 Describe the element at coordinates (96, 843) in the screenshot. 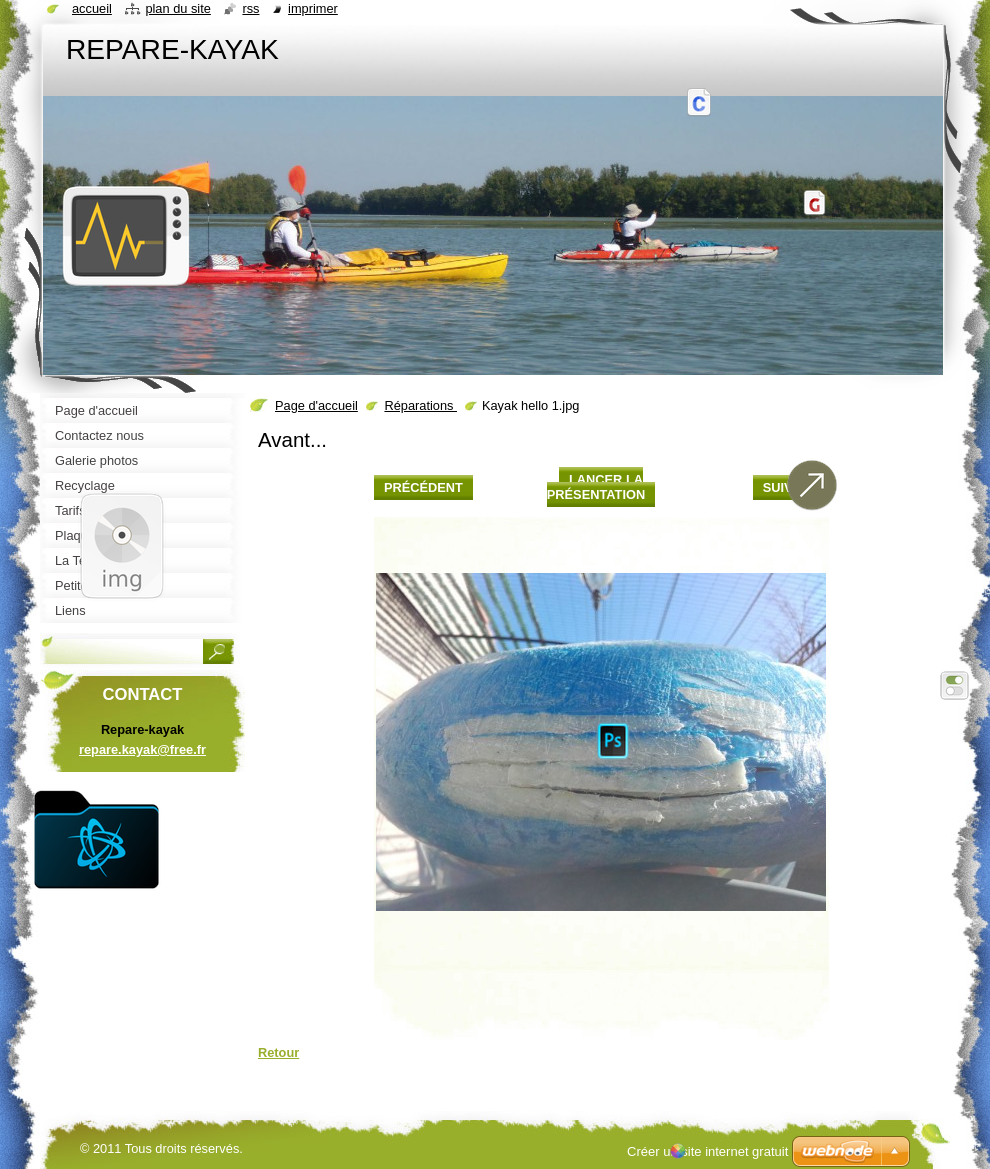

I see `open your Battle.net games folder` at that location.